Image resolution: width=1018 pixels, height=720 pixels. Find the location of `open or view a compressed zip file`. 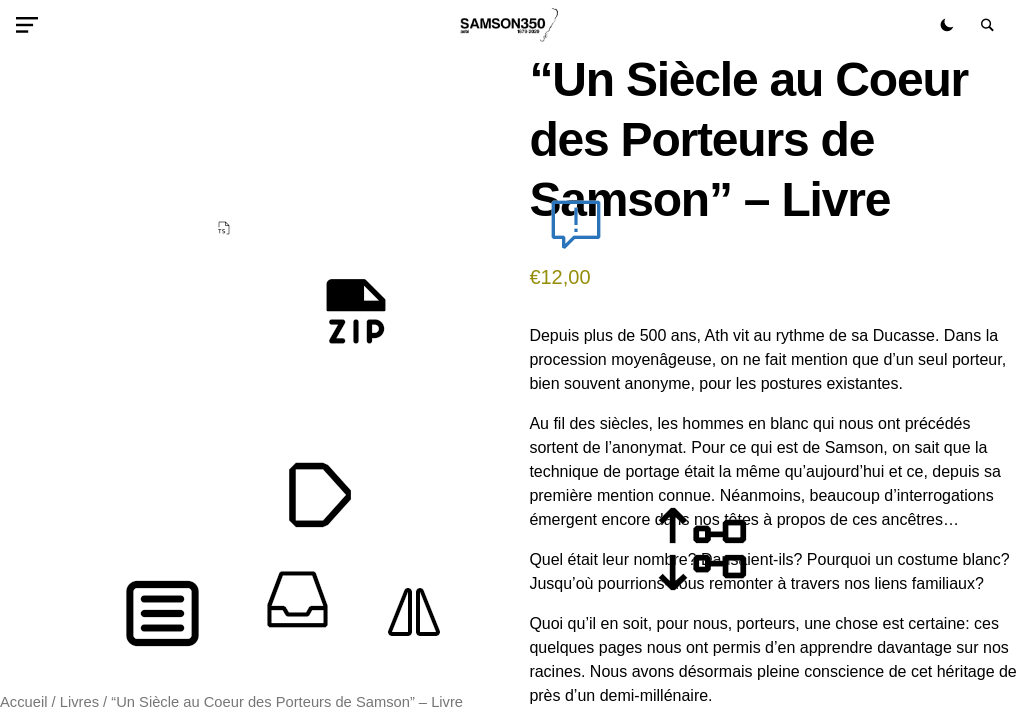

open or view a compressed zip file is located at coordinates (356, 314).